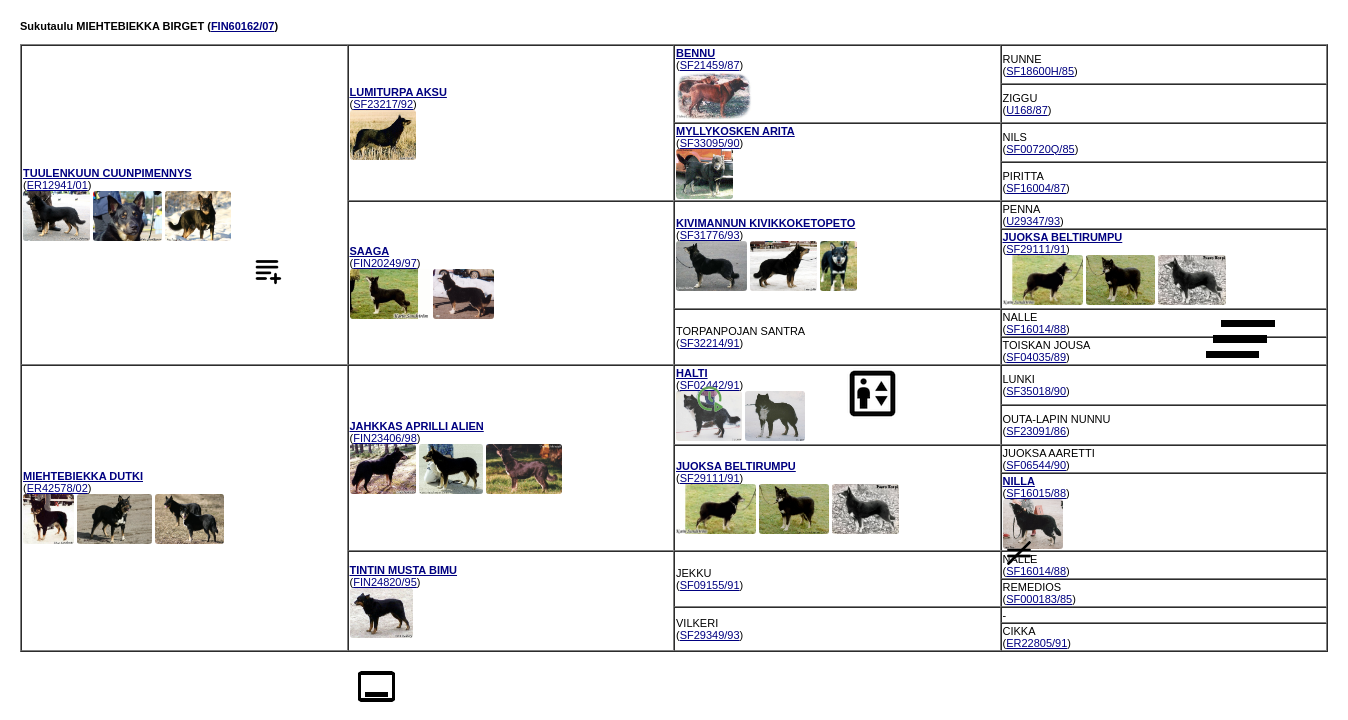 The image size is (1348, 720). What do you see at coordinates (709, 398) in the screenshot?
I see `start a timer or scheduled task` at bounding box center [709, 398].